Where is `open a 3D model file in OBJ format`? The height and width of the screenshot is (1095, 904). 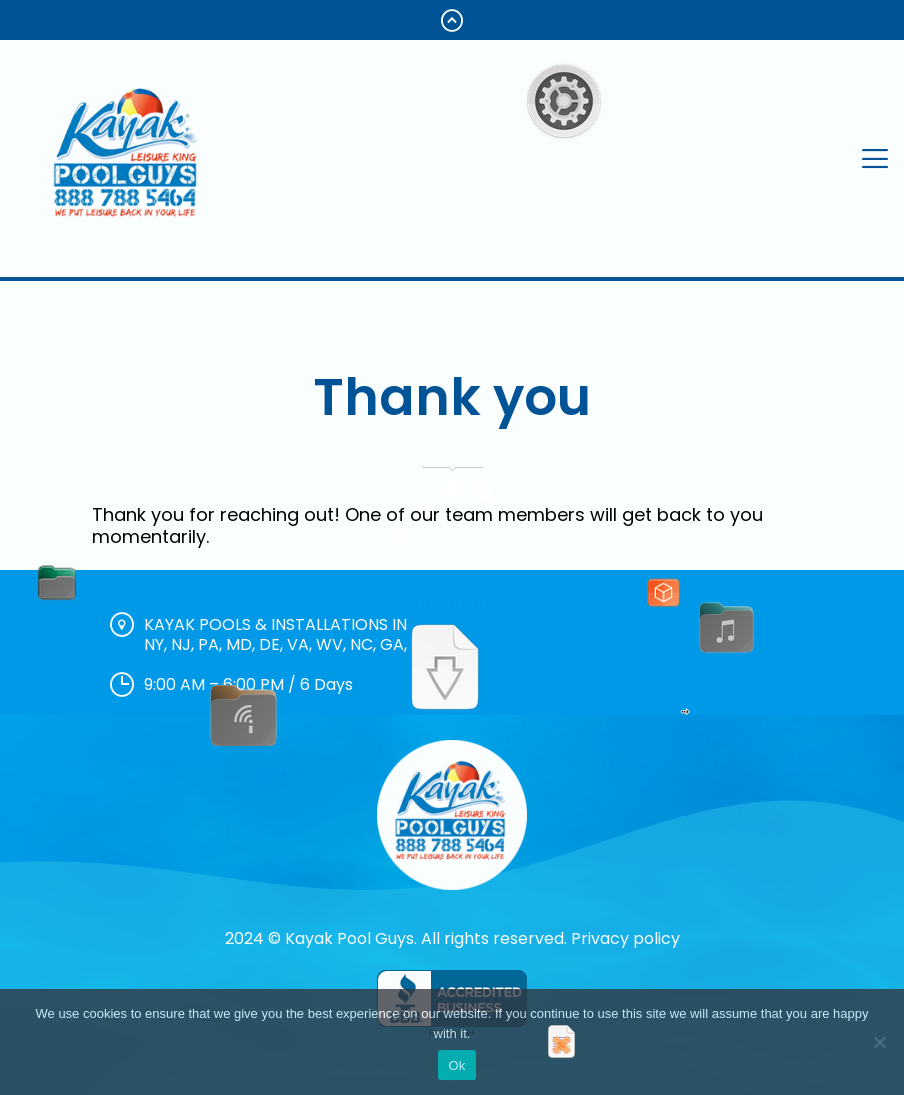
open a 3D model file in OBJ format is located at coordinates (663, 591).